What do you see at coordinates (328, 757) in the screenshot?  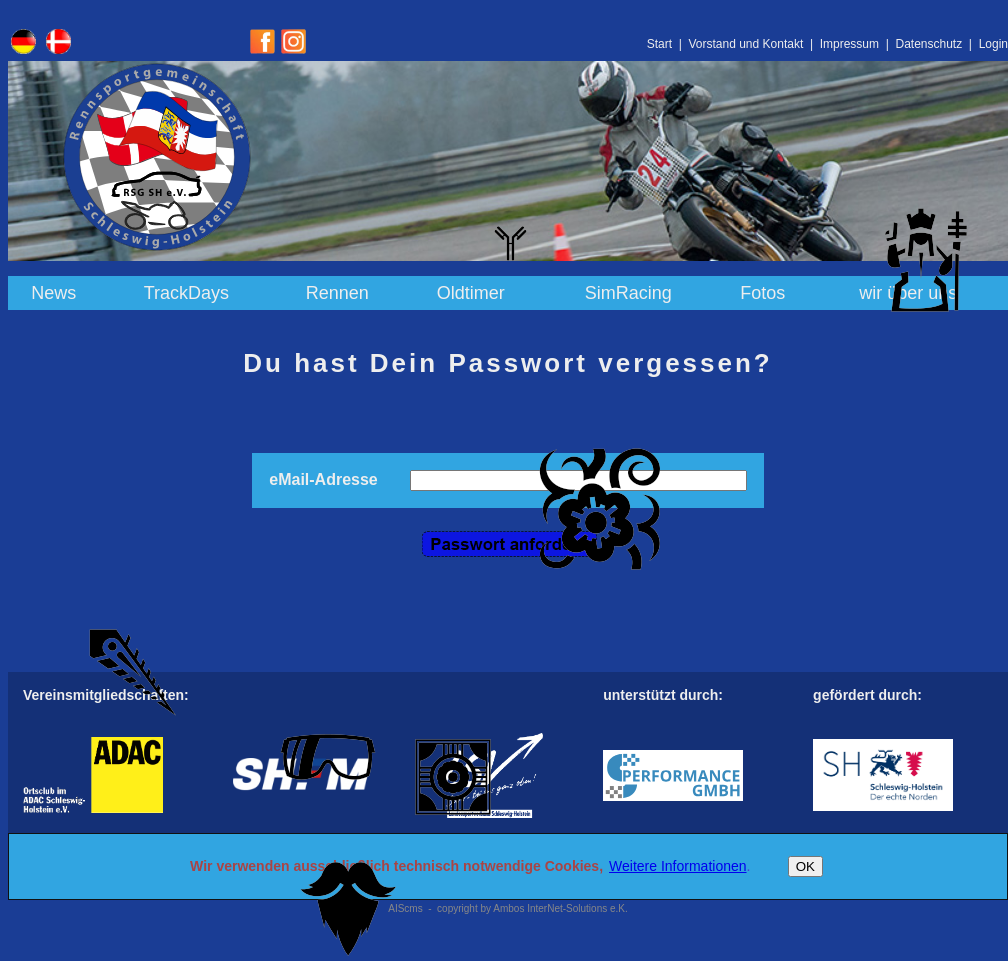 I see `enable safety mode or protective settings` at bounding box center [328, 757].